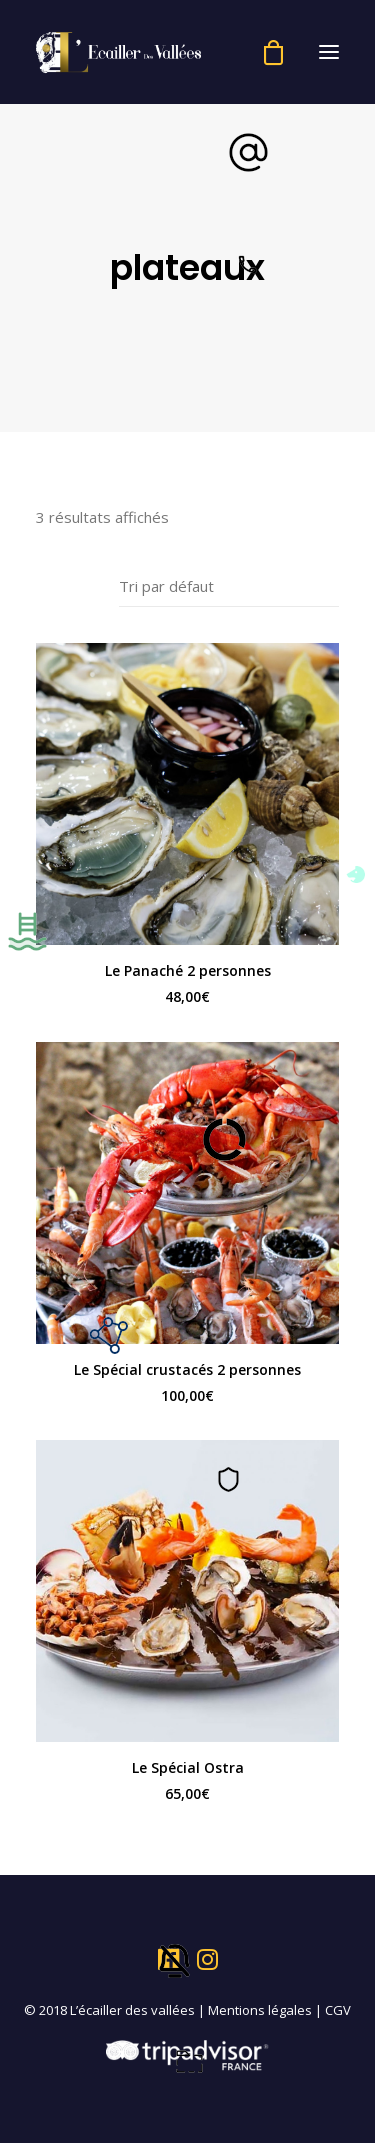 This screenshot has width=375, height=2143. I want to click on access polygon or shape drawing tool, so click(109, 1335).